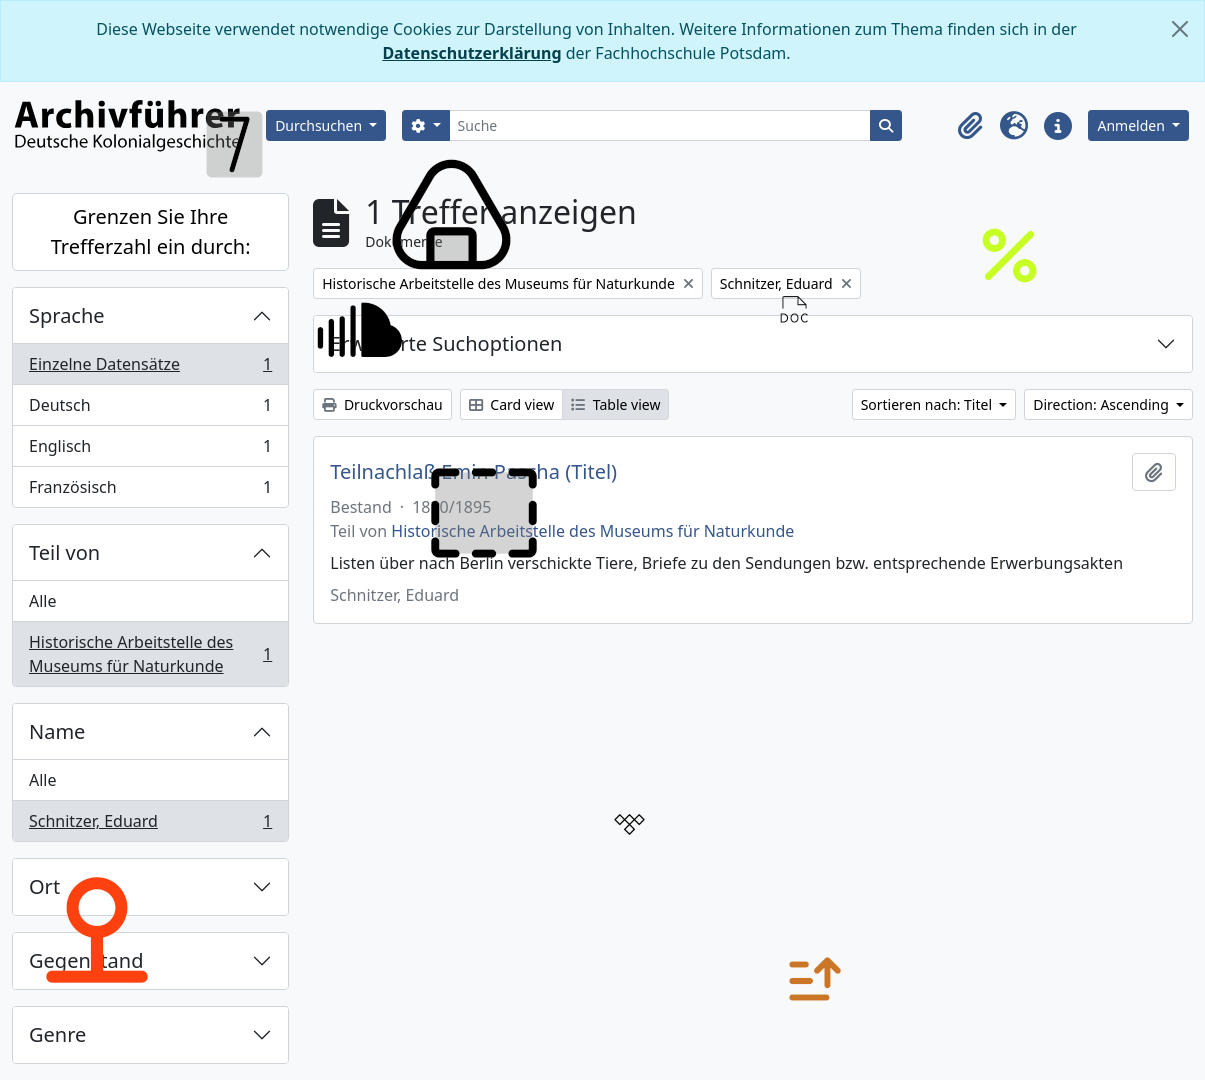 The width and height of the screenshot is (1205, 1080). What do you see at coordinates (794, 310) in the screenshot?
I see `open a document file` at bounding box center [794, 310].